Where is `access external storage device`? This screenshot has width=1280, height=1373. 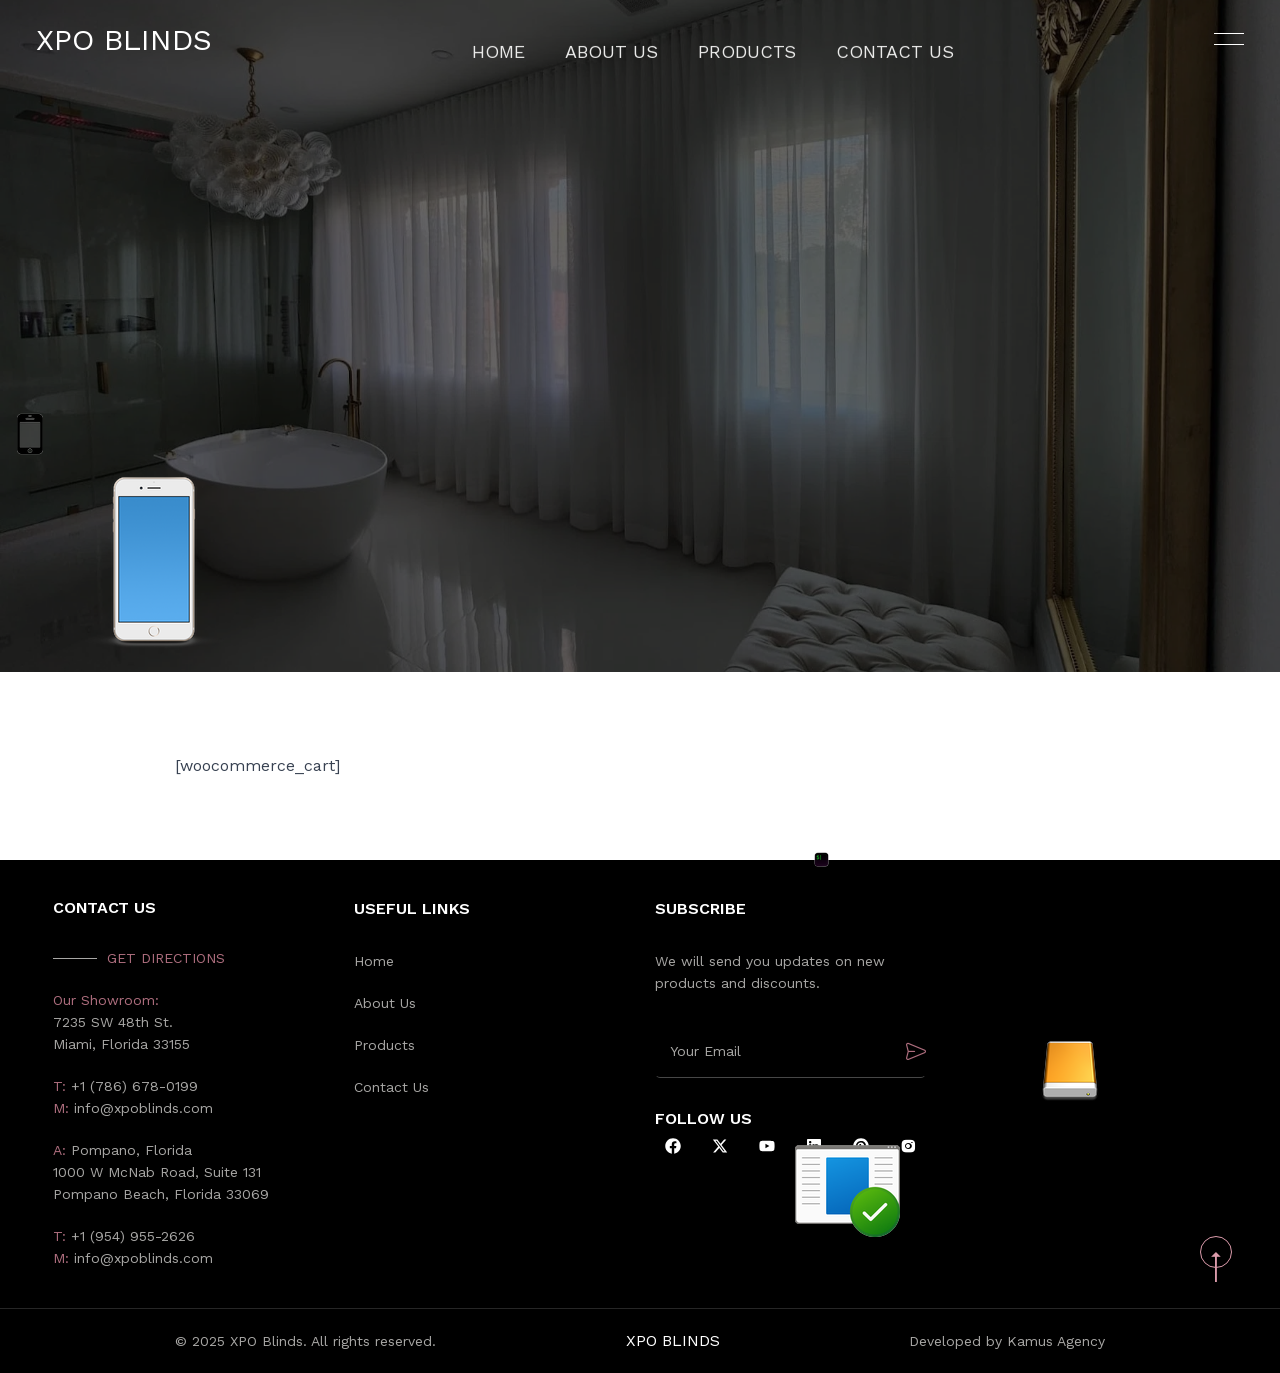
access external storage device is located at coordinates (1070, 1071).